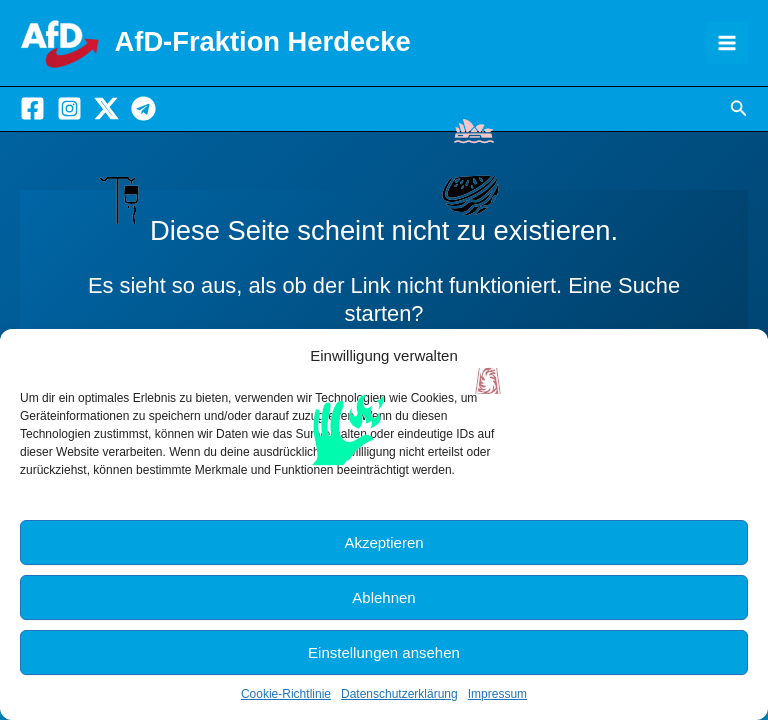  Describe the element at coordinates (470, 195) in the screenshot. I see `select watermelon flavor or ingredient` at that location.